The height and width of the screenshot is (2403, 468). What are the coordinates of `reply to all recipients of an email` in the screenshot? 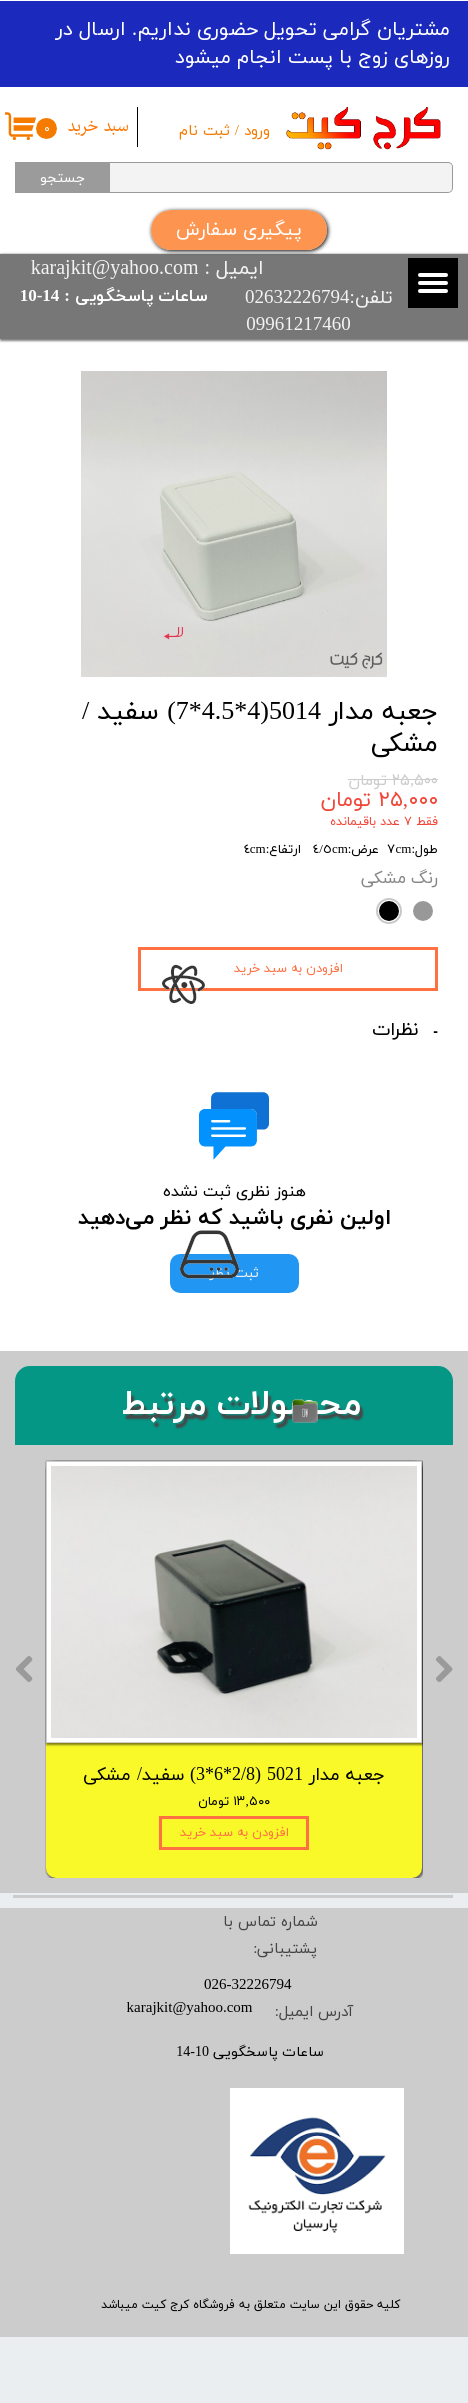 It's located at (173, 632).